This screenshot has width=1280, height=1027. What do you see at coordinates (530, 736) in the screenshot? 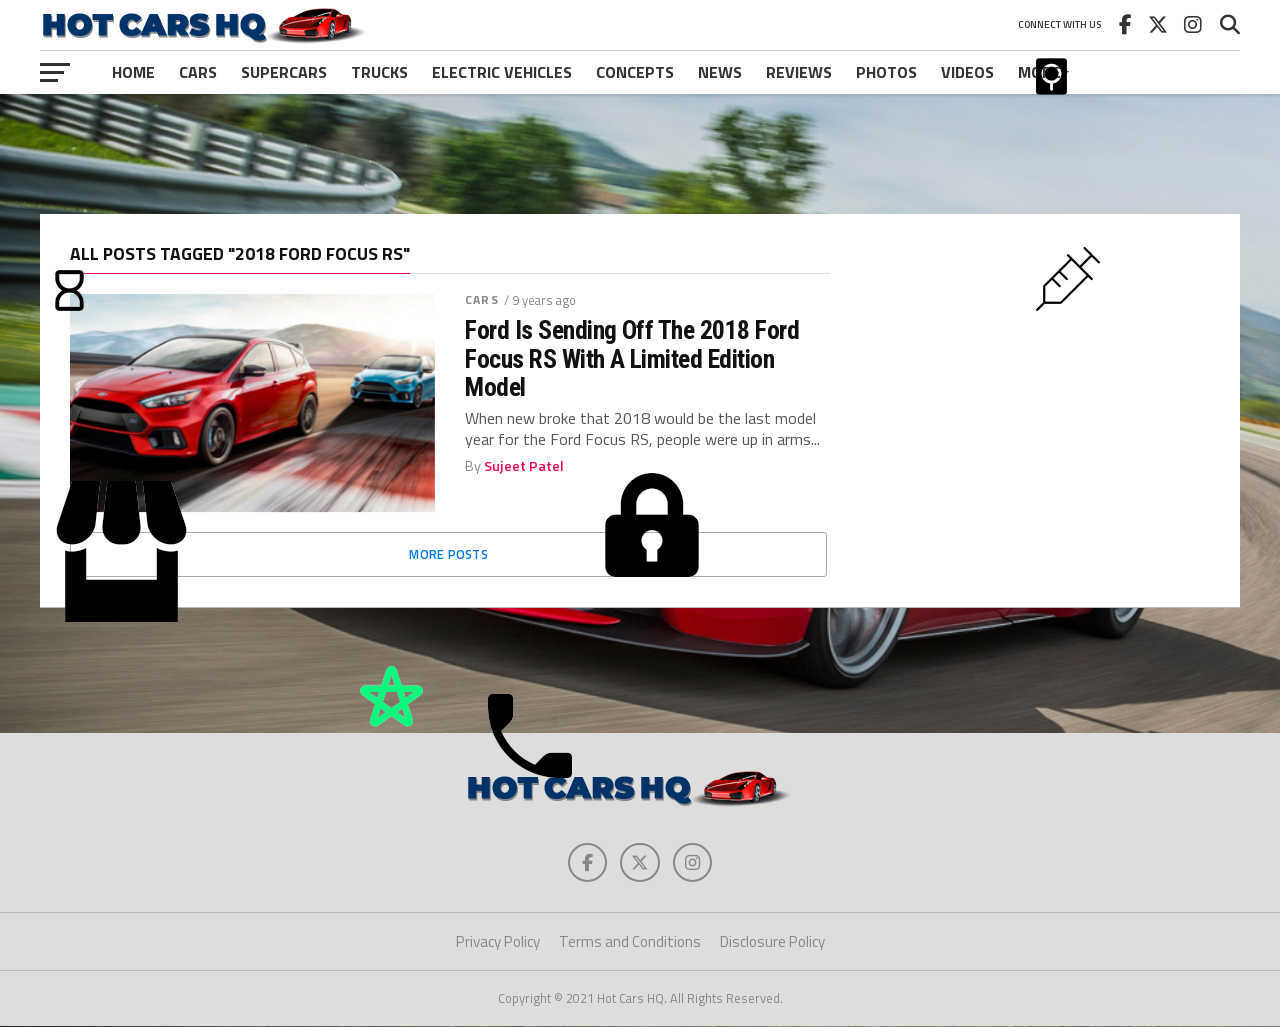
I see `make a phone call` at bounding box center [530, 736].